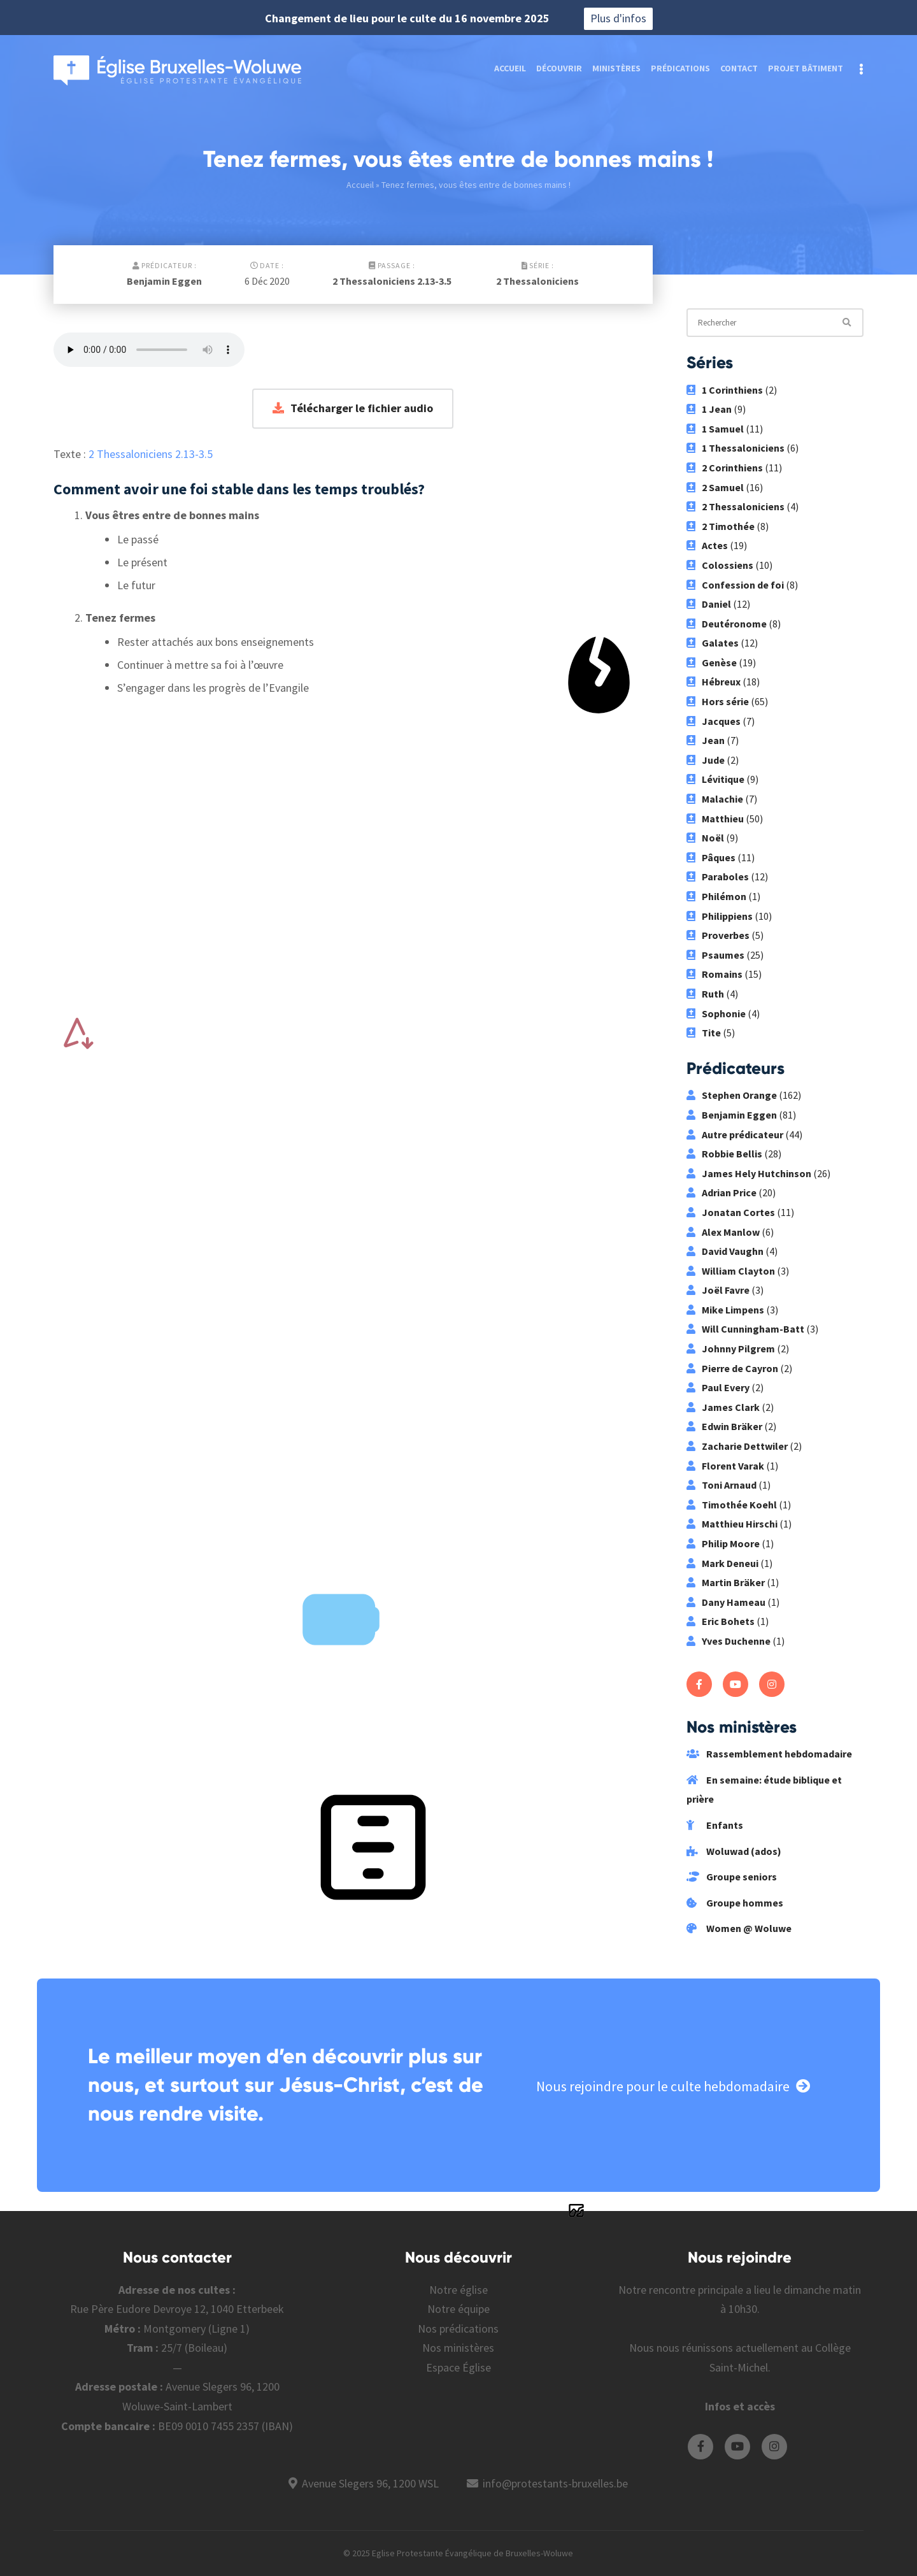 The width and height of the screenshot is (917, 2576). What do you see at coordinates (599, 675) in the screenshot?
I see `indicates a broken or damaged item` at bounding box center [599, 675].